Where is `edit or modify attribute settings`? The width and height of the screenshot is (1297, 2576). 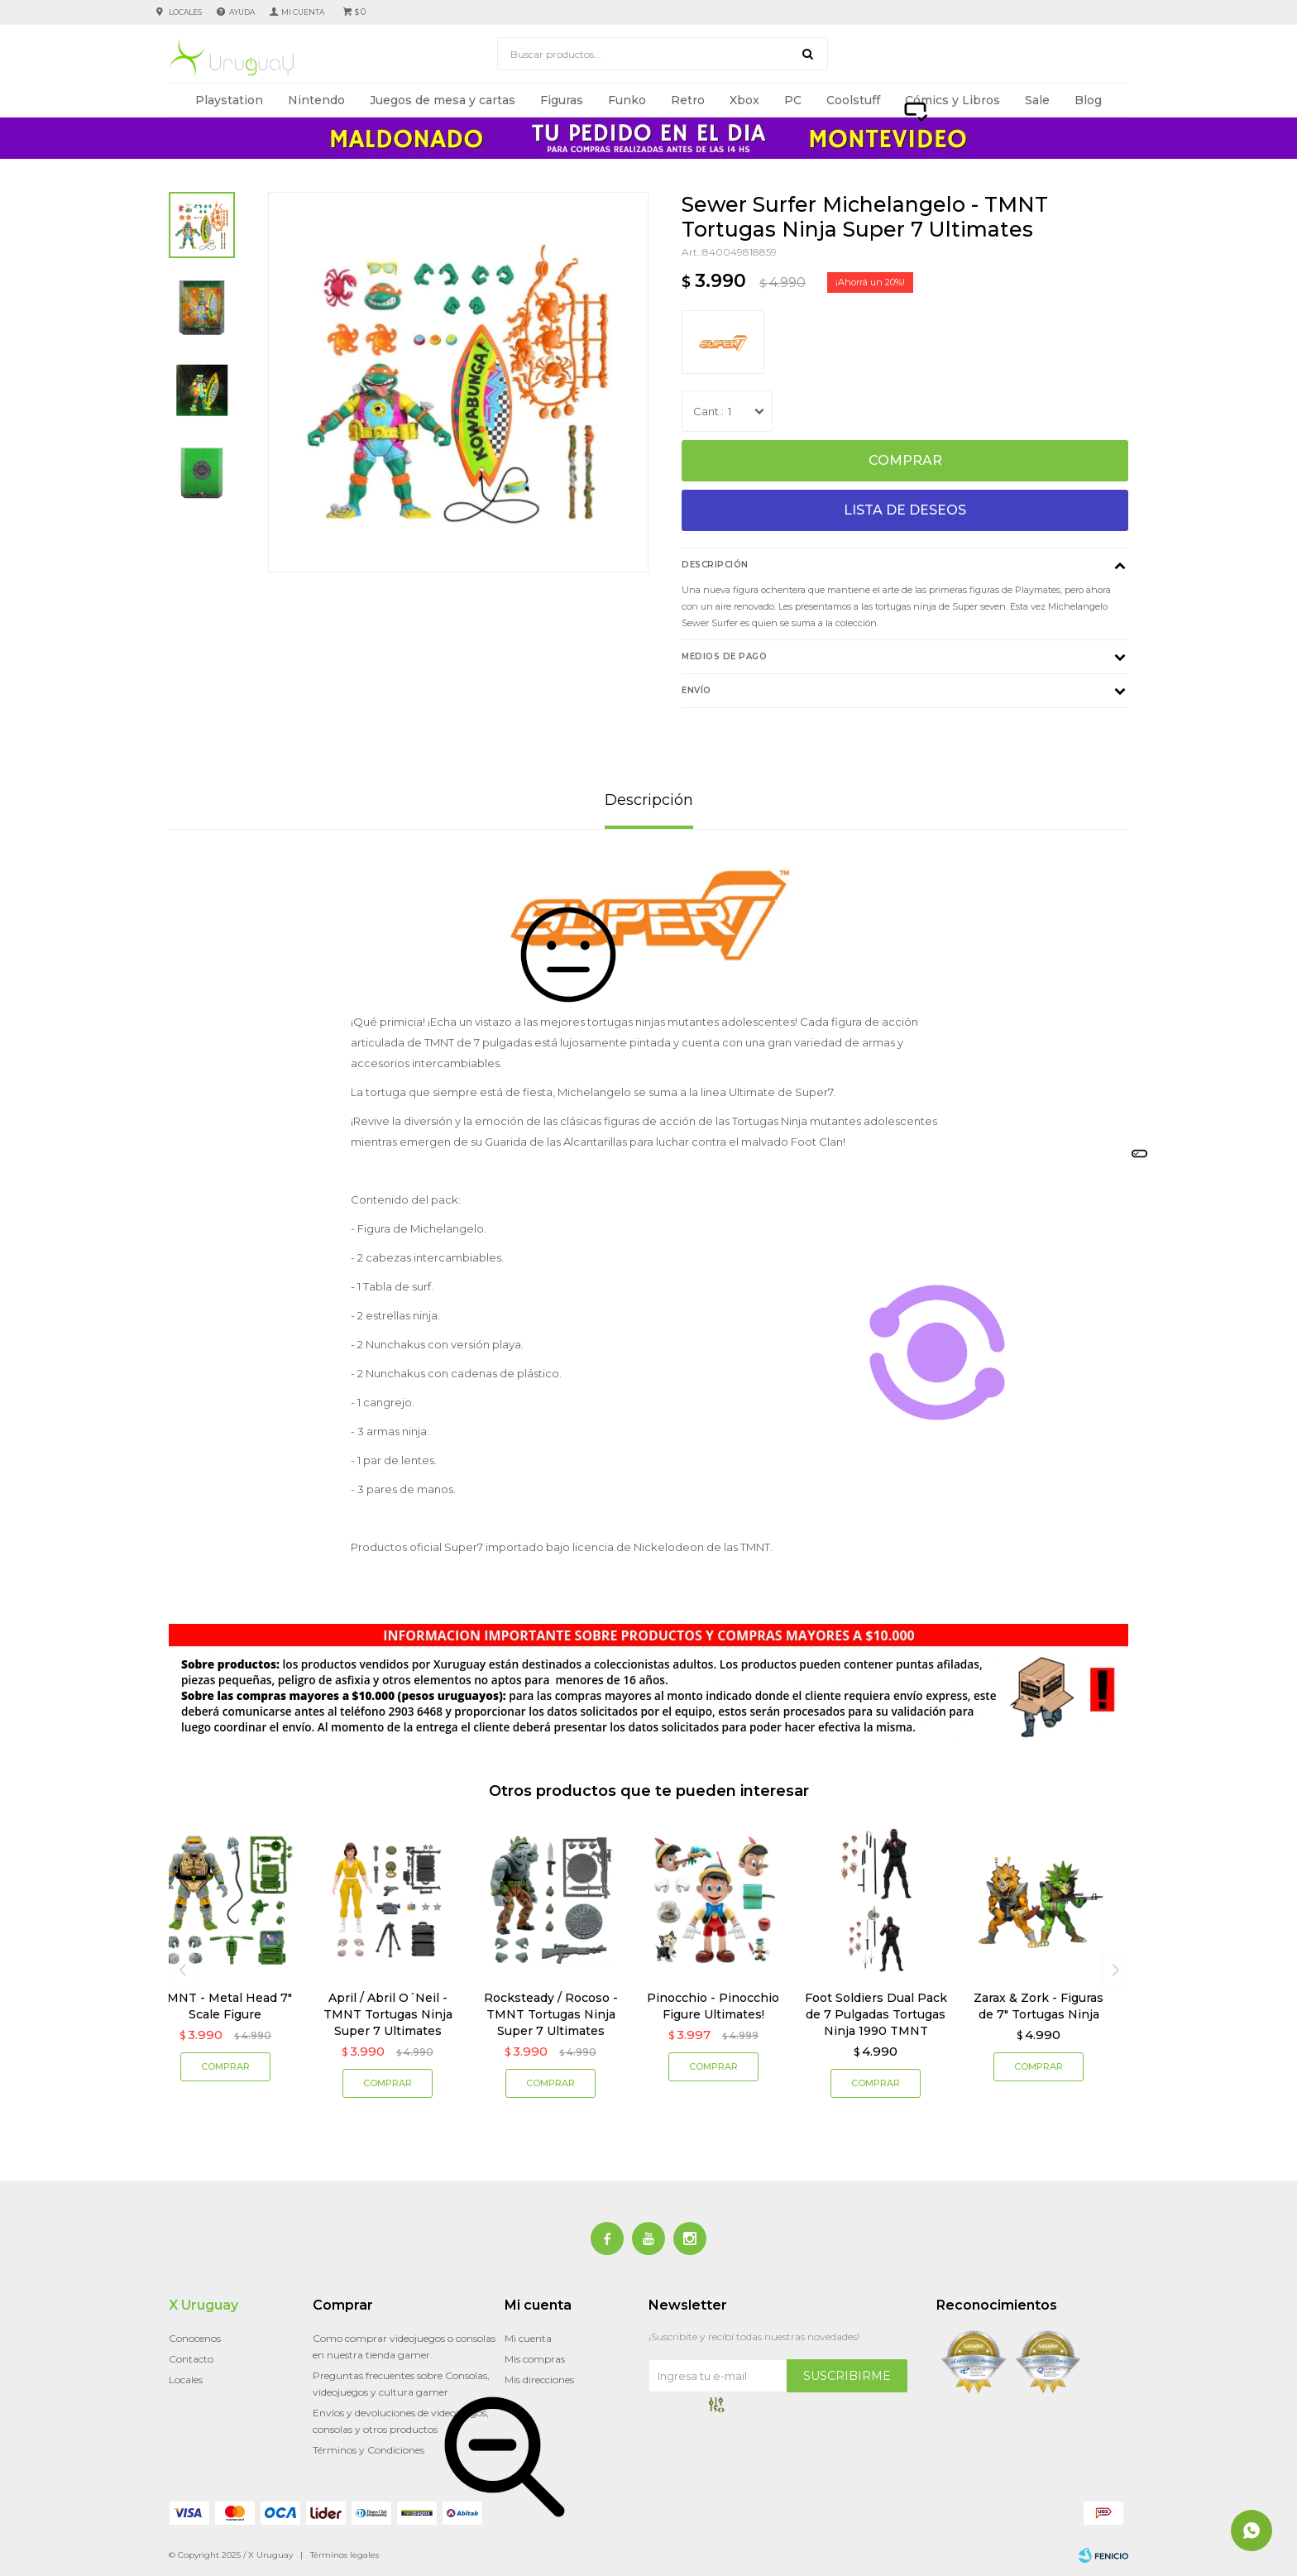
edit or modify attribute settings is located at coordinates (1139, 1153).